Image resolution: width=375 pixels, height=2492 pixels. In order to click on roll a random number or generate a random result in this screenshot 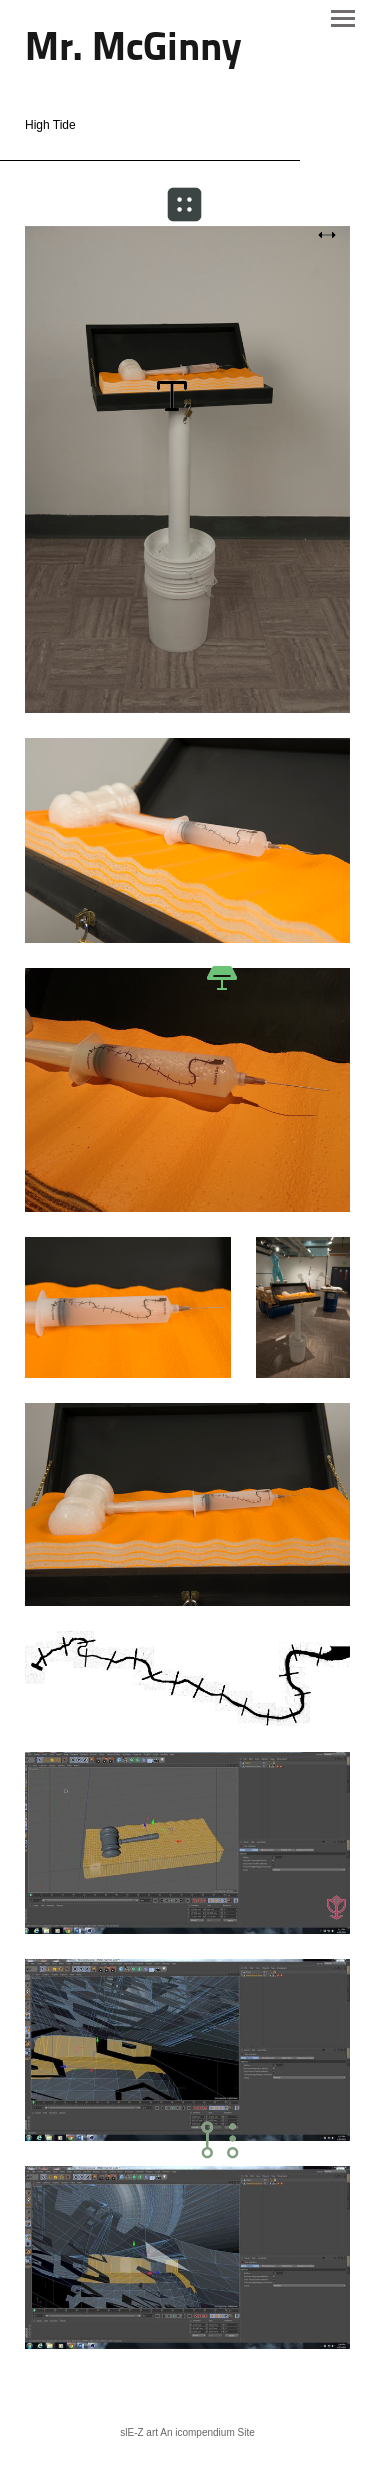, I will do `click(184, 204)`.